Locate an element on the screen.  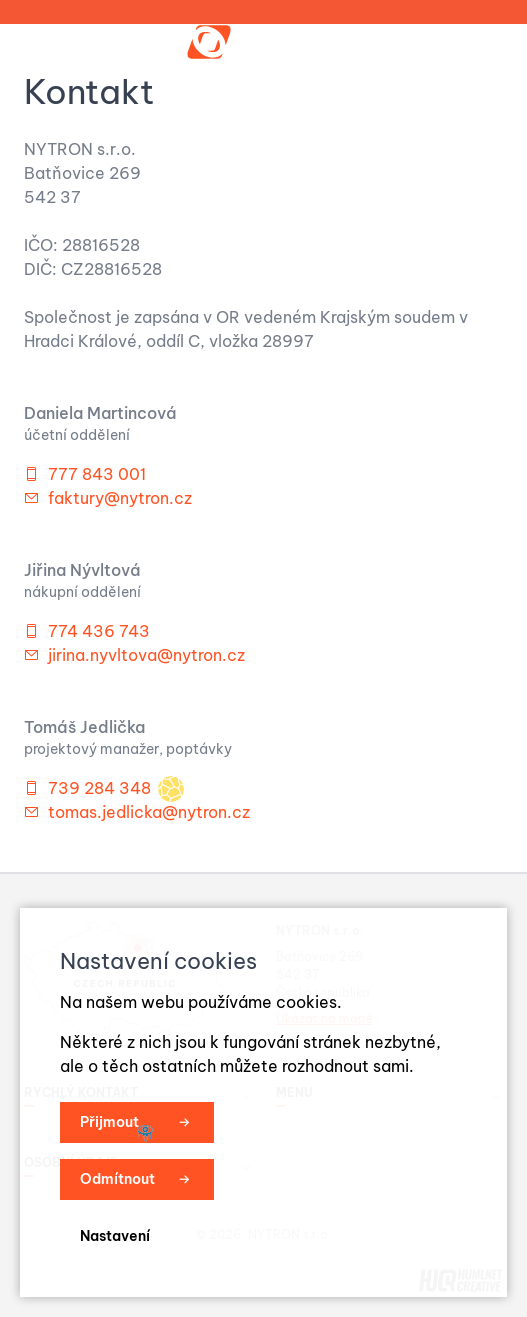
stone or boulder game element is located at coordinates (171, 789).